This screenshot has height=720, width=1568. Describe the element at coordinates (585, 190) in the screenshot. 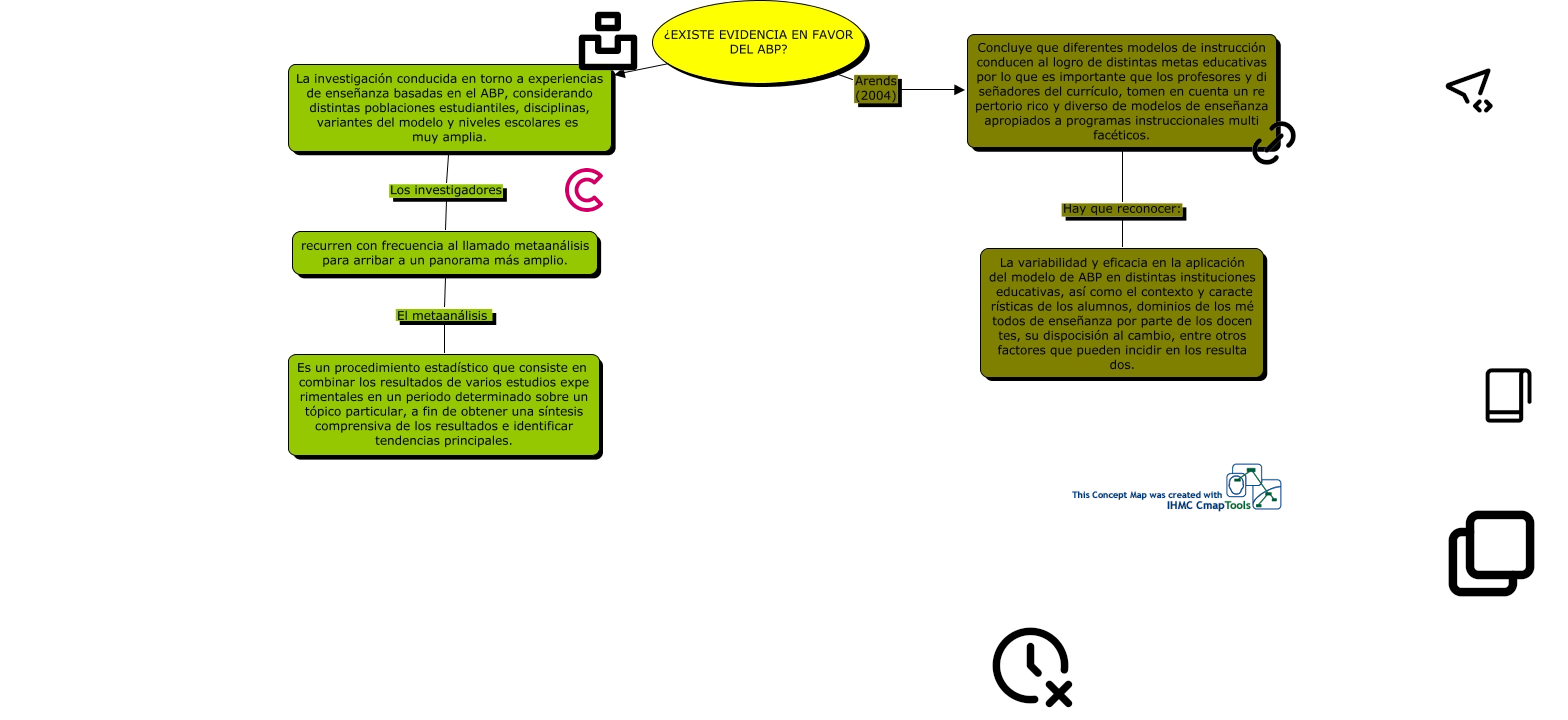

I see `link to coinbase account` at that location.